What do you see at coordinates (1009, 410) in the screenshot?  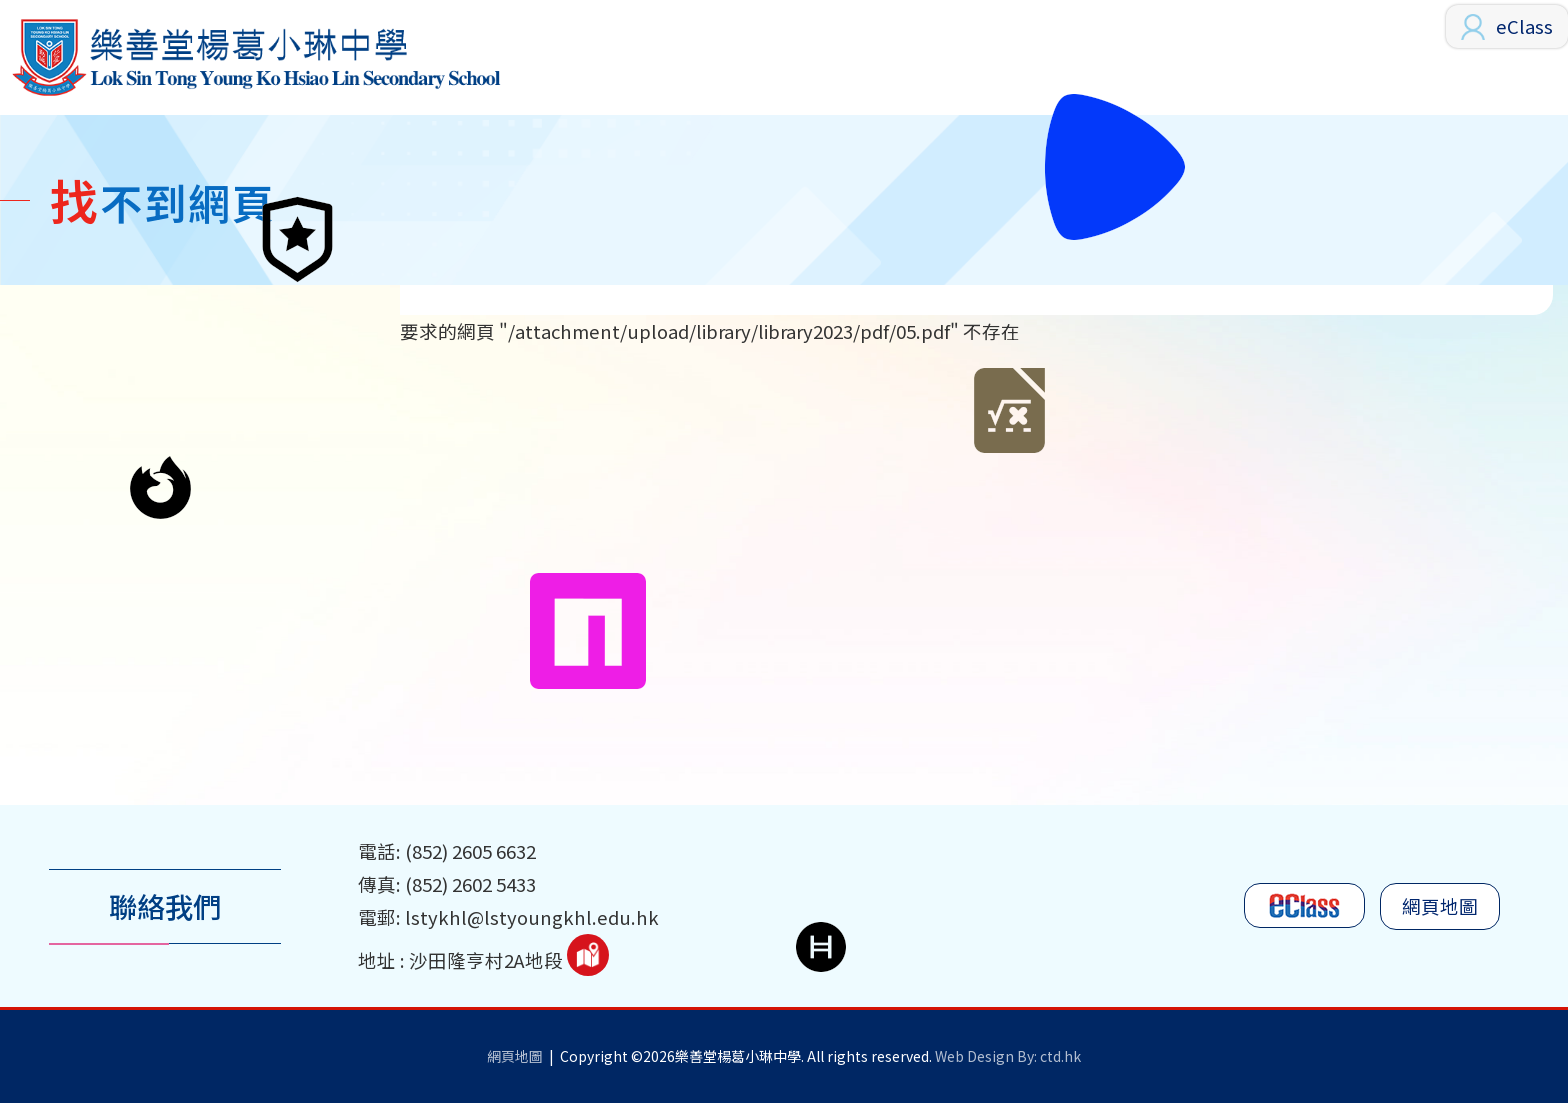 I see `open LibreOffice Math application` at bounding box center [1009, 410].